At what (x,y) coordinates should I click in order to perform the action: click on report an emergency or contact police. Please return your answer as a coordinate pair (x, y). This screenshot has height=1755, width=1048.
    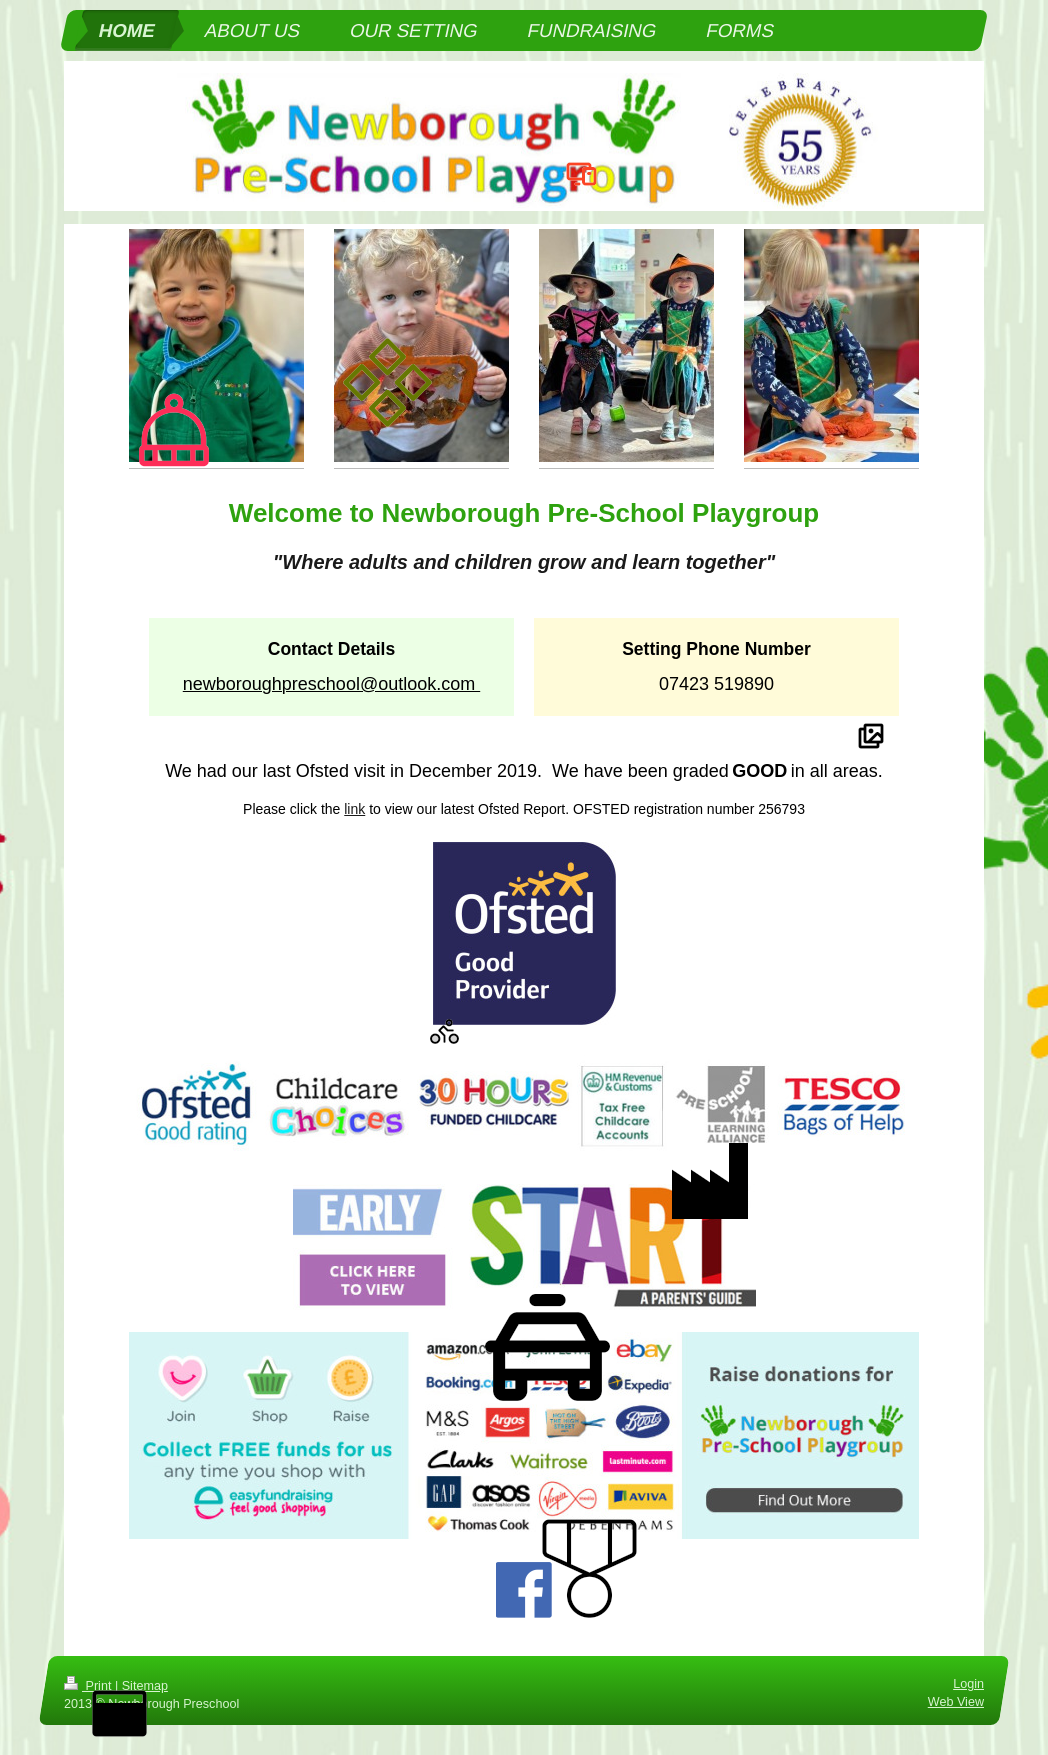
    Looking at the image, I should click on (547, 1354).